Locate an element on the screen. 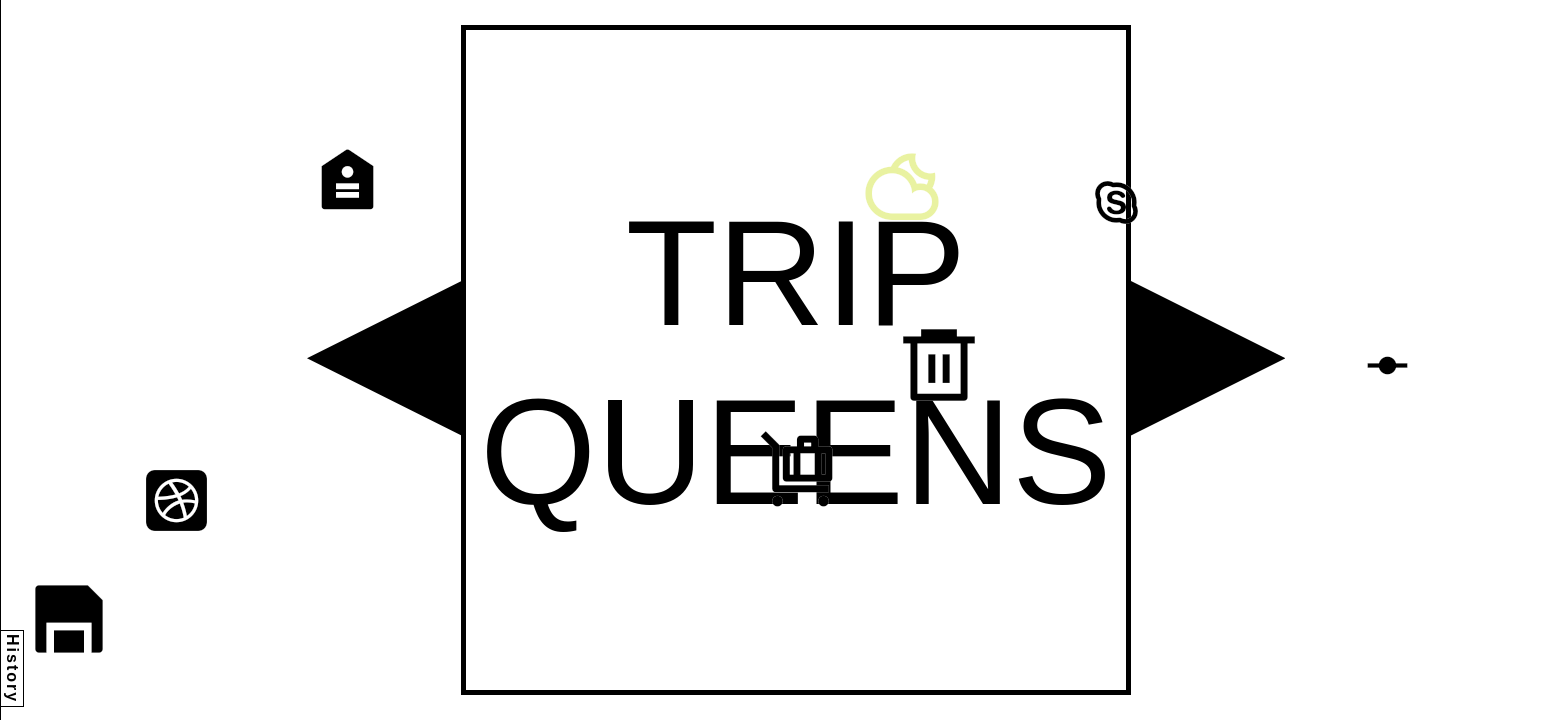  delete selected item is located at coordinates (939, 365).